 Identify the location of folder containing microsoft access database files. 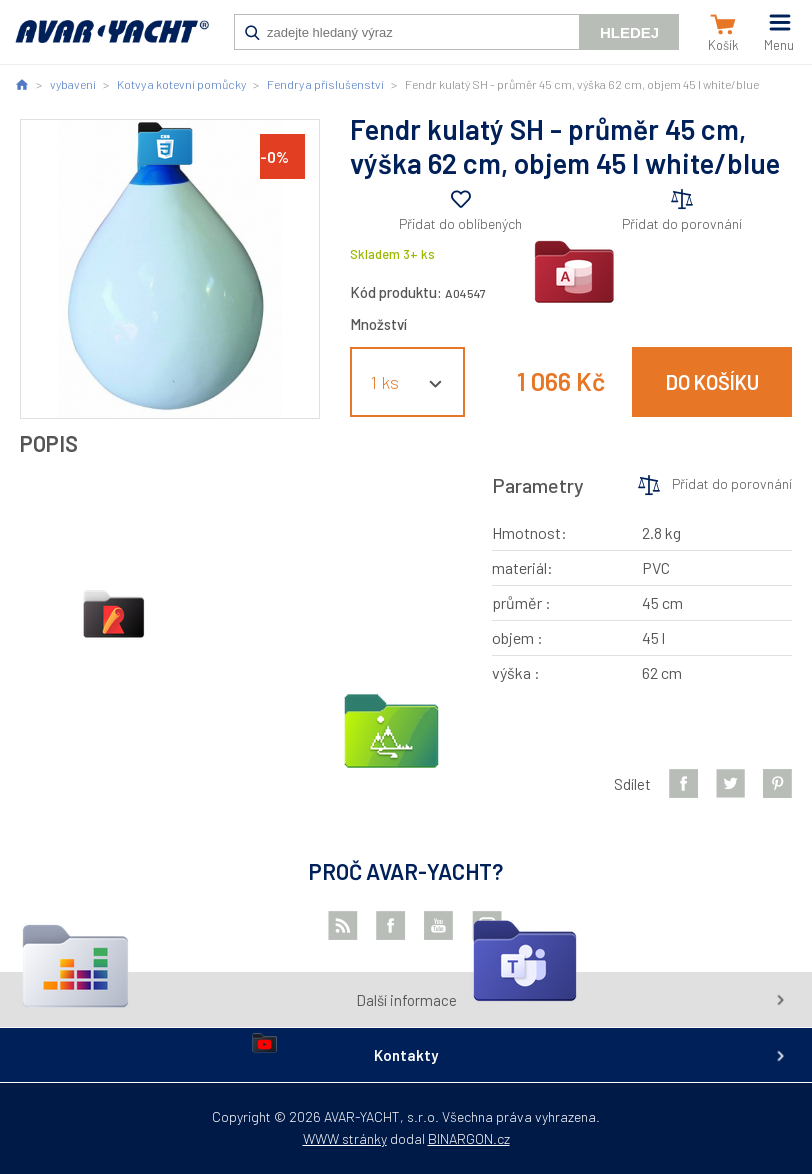
(574, 274).